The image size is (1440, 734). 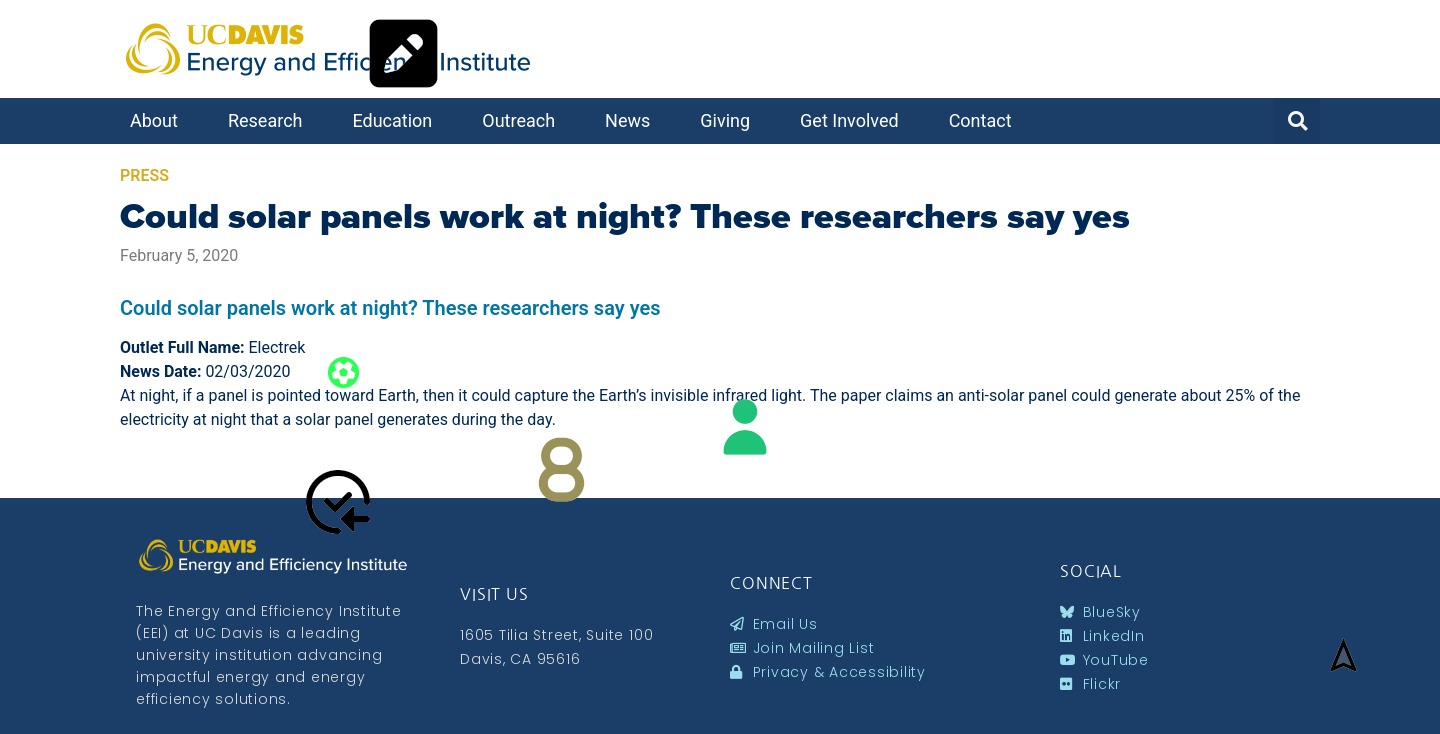 What do you see at coordinates (1343, 655) in the screenshot?
I see `start navigation to destination` at bounding box center [1343, 655].